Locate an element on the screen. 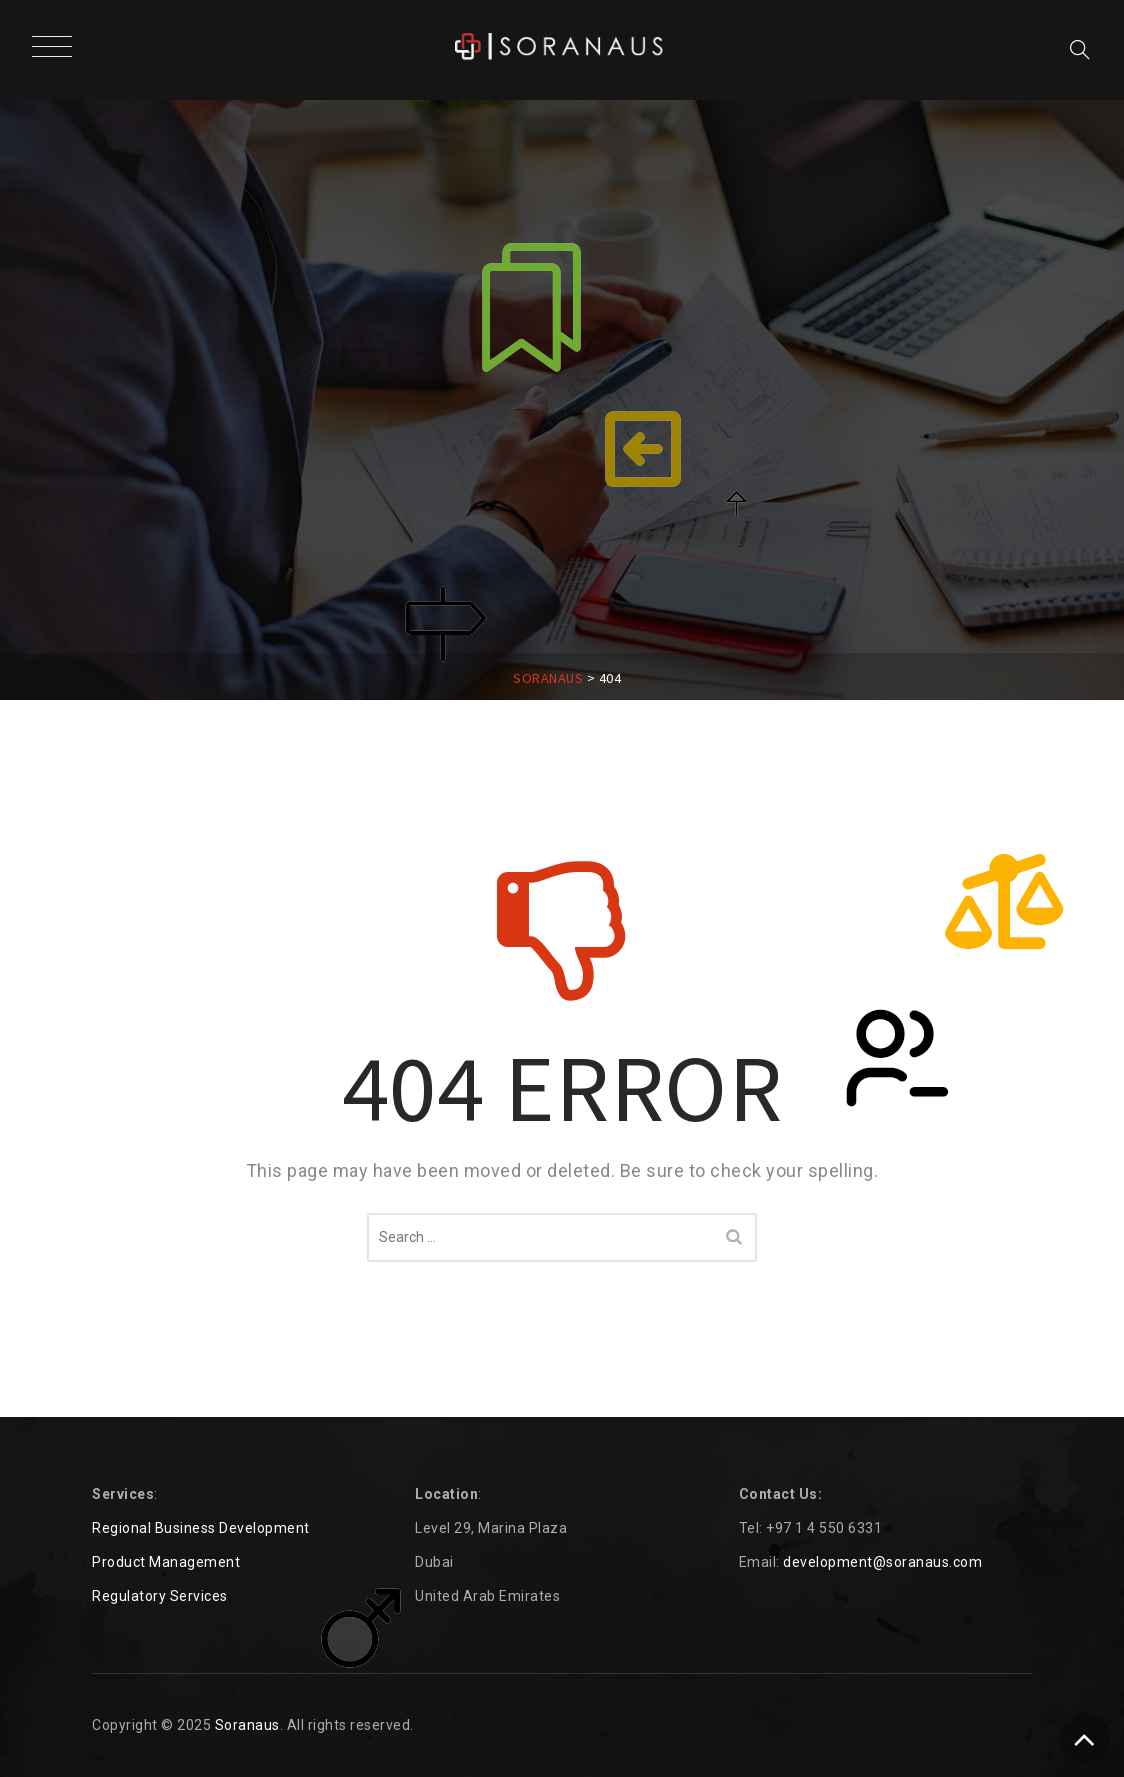 The width and height of the screenshot is (1124, 1777). indicates an unbalanced comparison or unequal weight is located at coordinates (1004, 901).